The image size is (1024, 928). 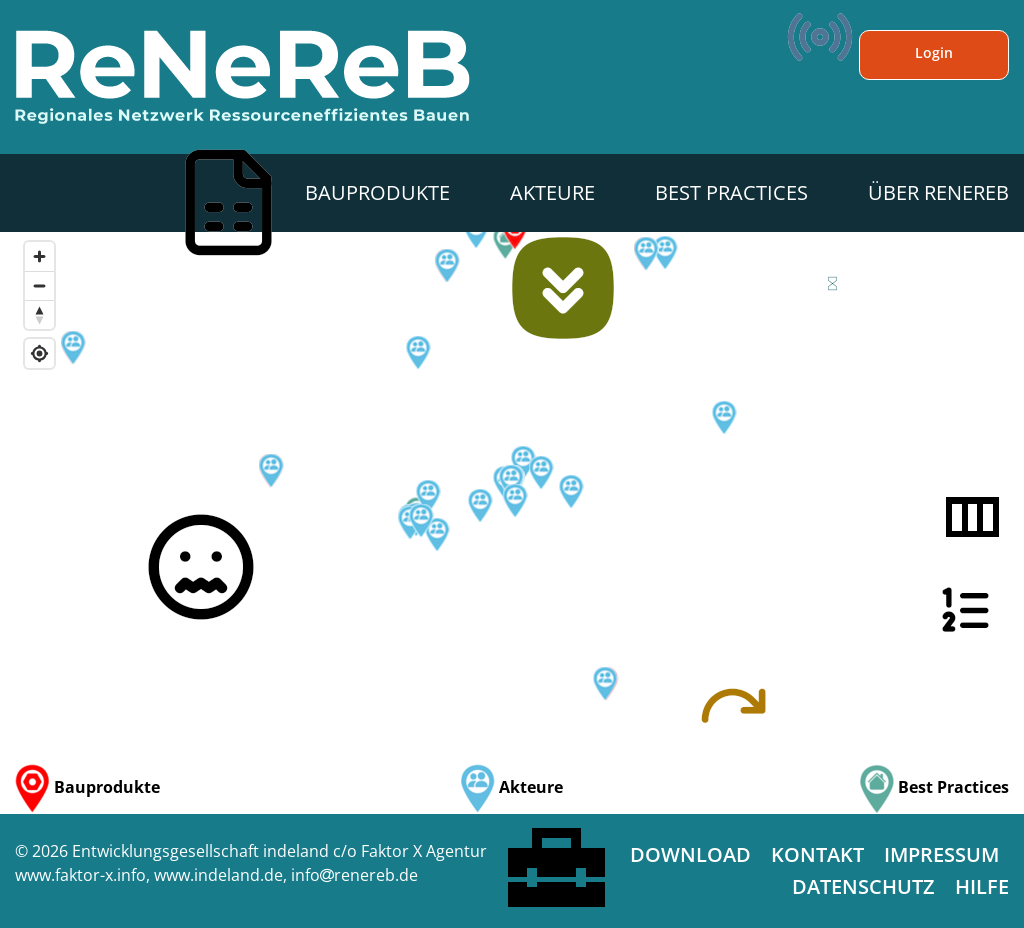 I want to click on access radio or audio streaming, so click(x=820, y=37).